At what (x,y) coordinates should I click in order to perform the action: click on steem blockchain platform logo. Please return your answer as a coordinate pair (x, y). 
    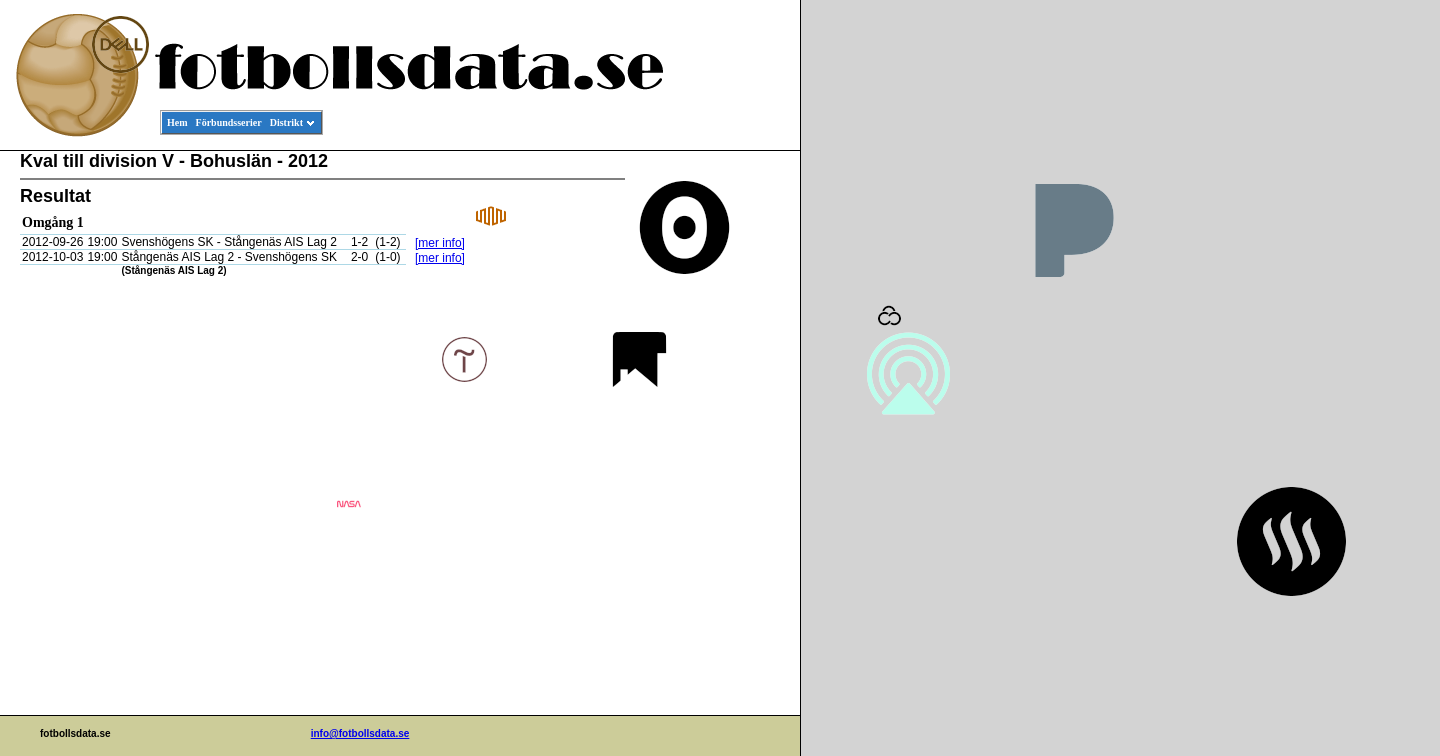
    Looking at the image, I should click on (1291, 541).